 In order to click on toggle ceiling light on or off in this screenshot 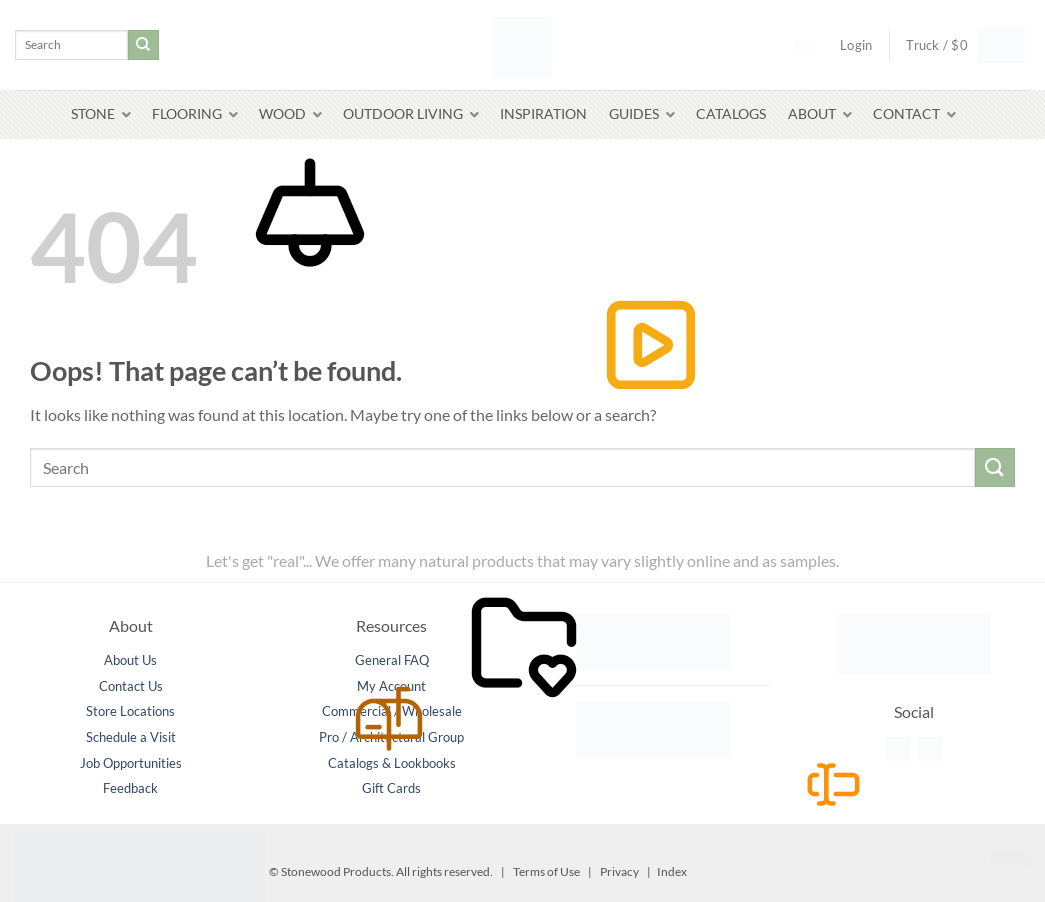, I will do `click(310, 218)`.